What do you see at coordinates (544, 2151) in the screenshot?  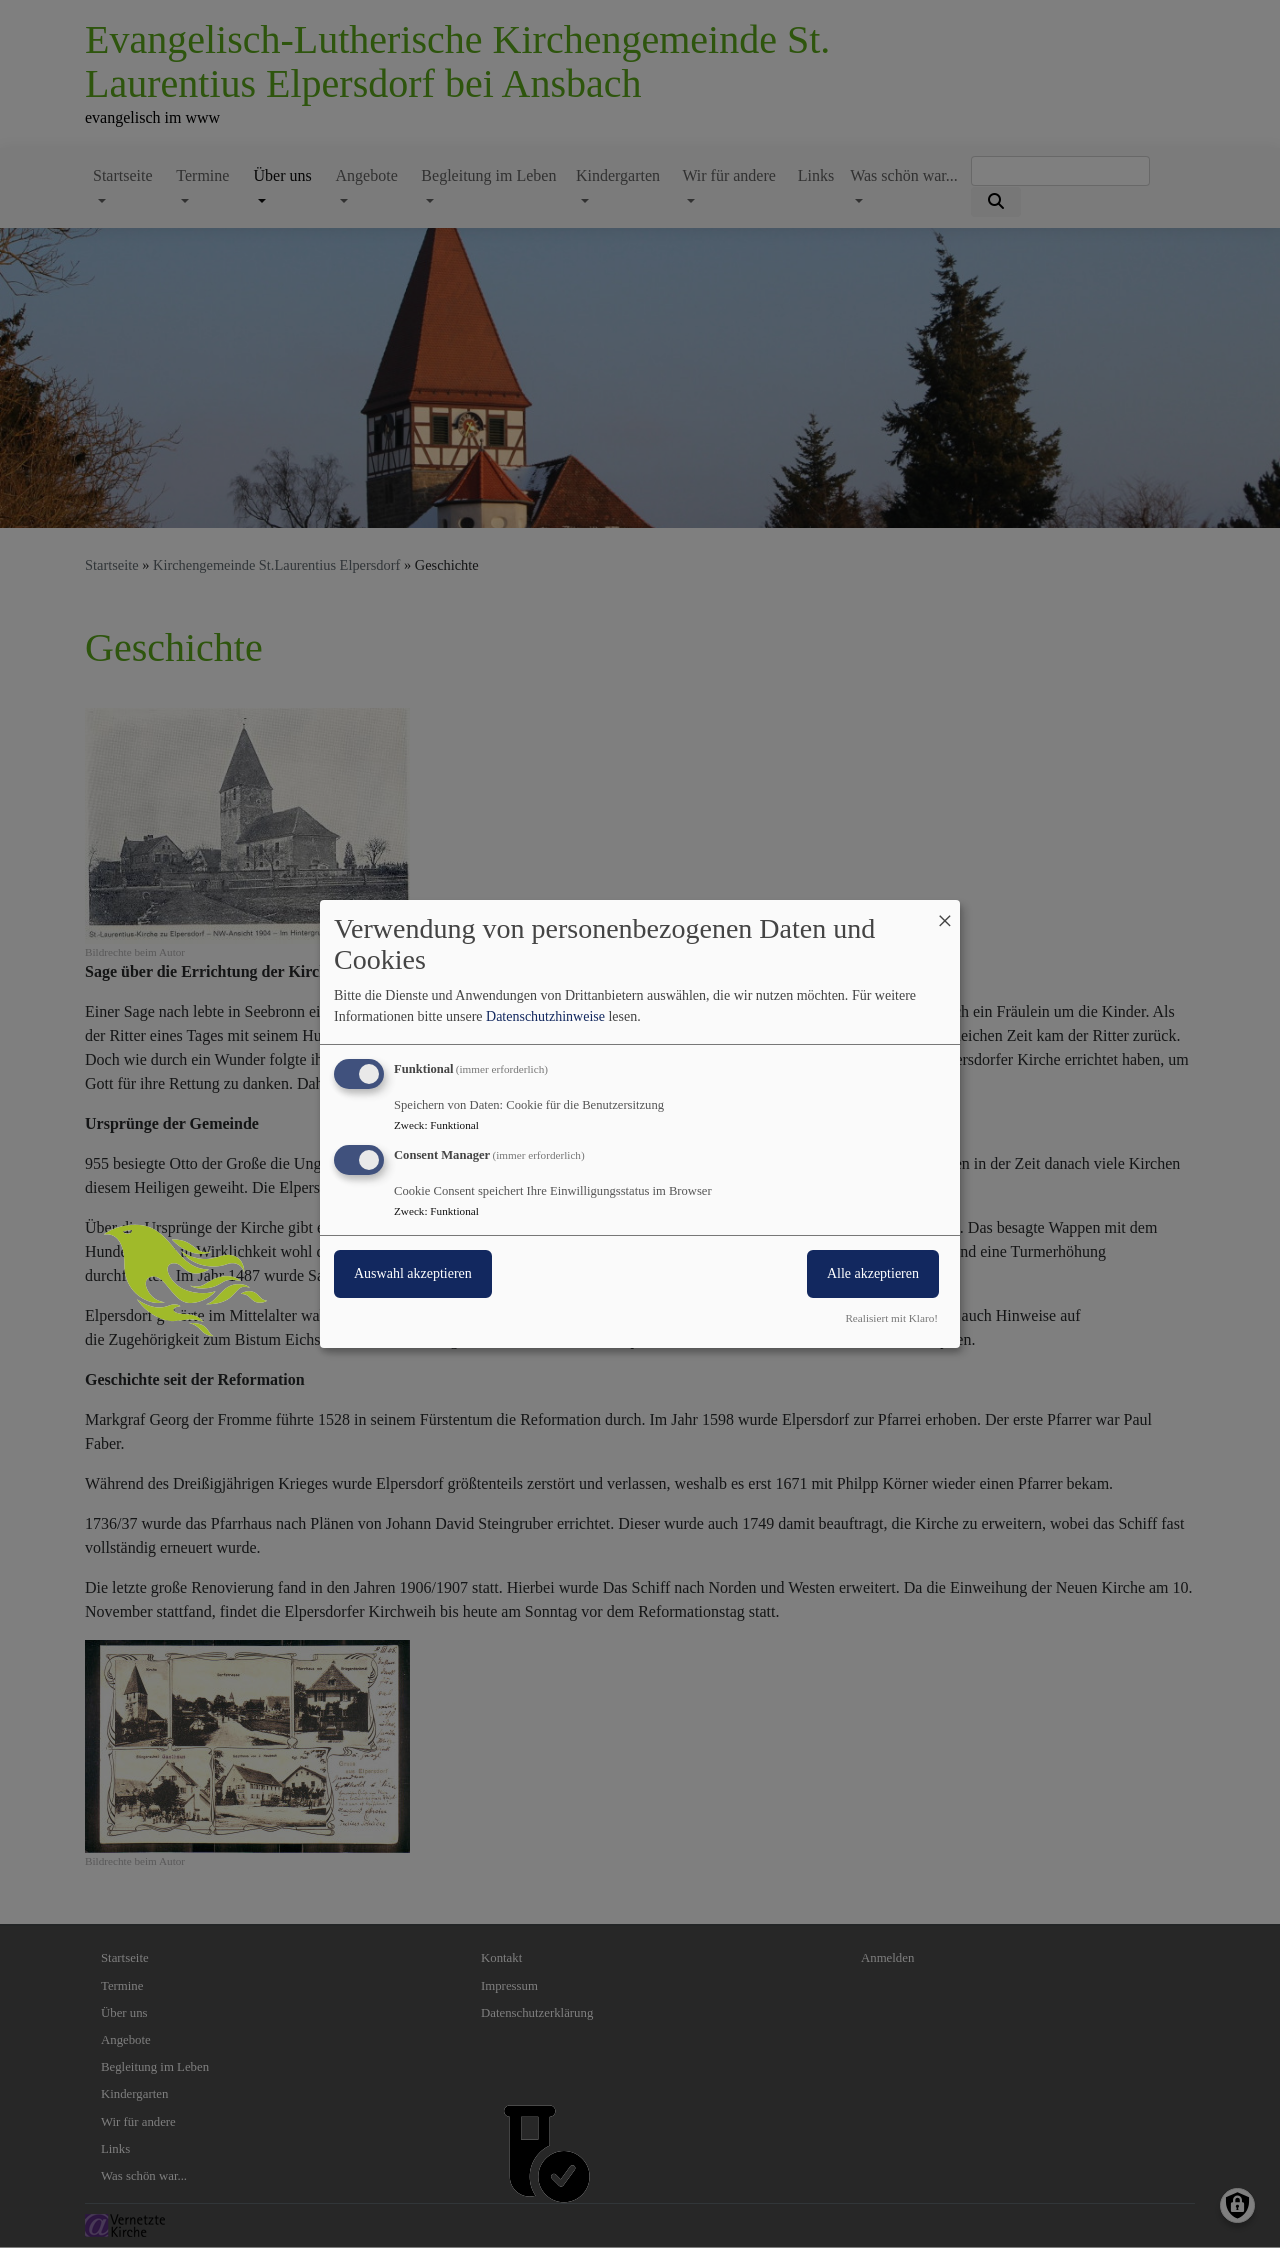 I see `test sample verified or approved` at bounding box center [544, 2151].